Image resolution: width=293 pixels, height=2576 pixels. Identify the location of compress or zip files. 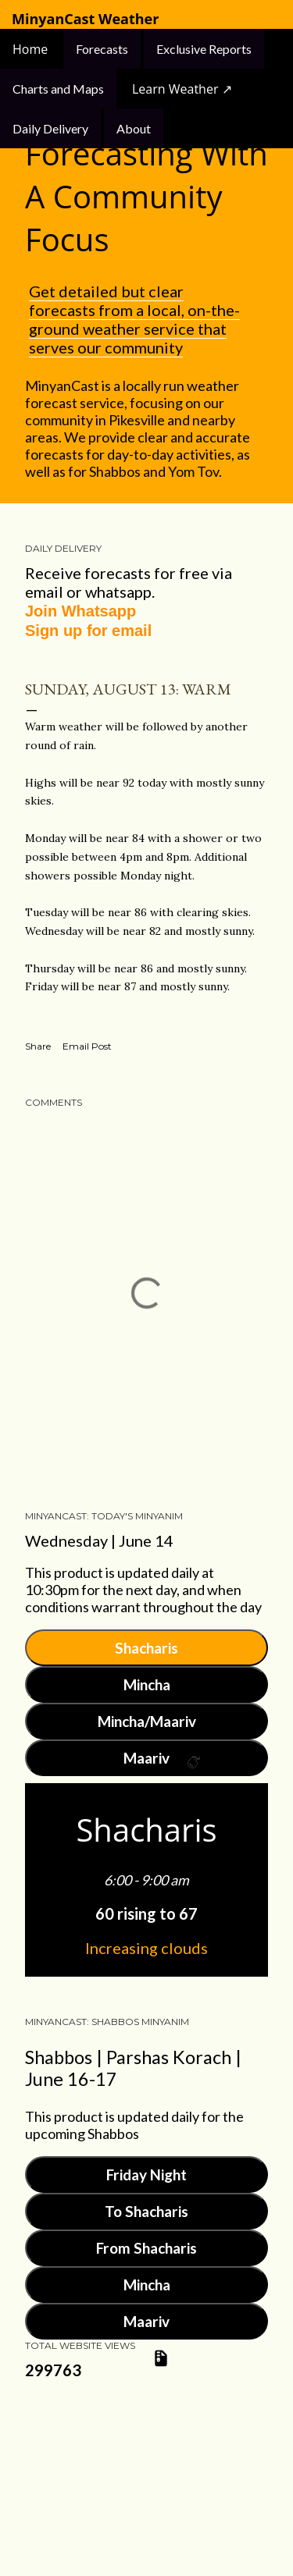
(161, 2358).